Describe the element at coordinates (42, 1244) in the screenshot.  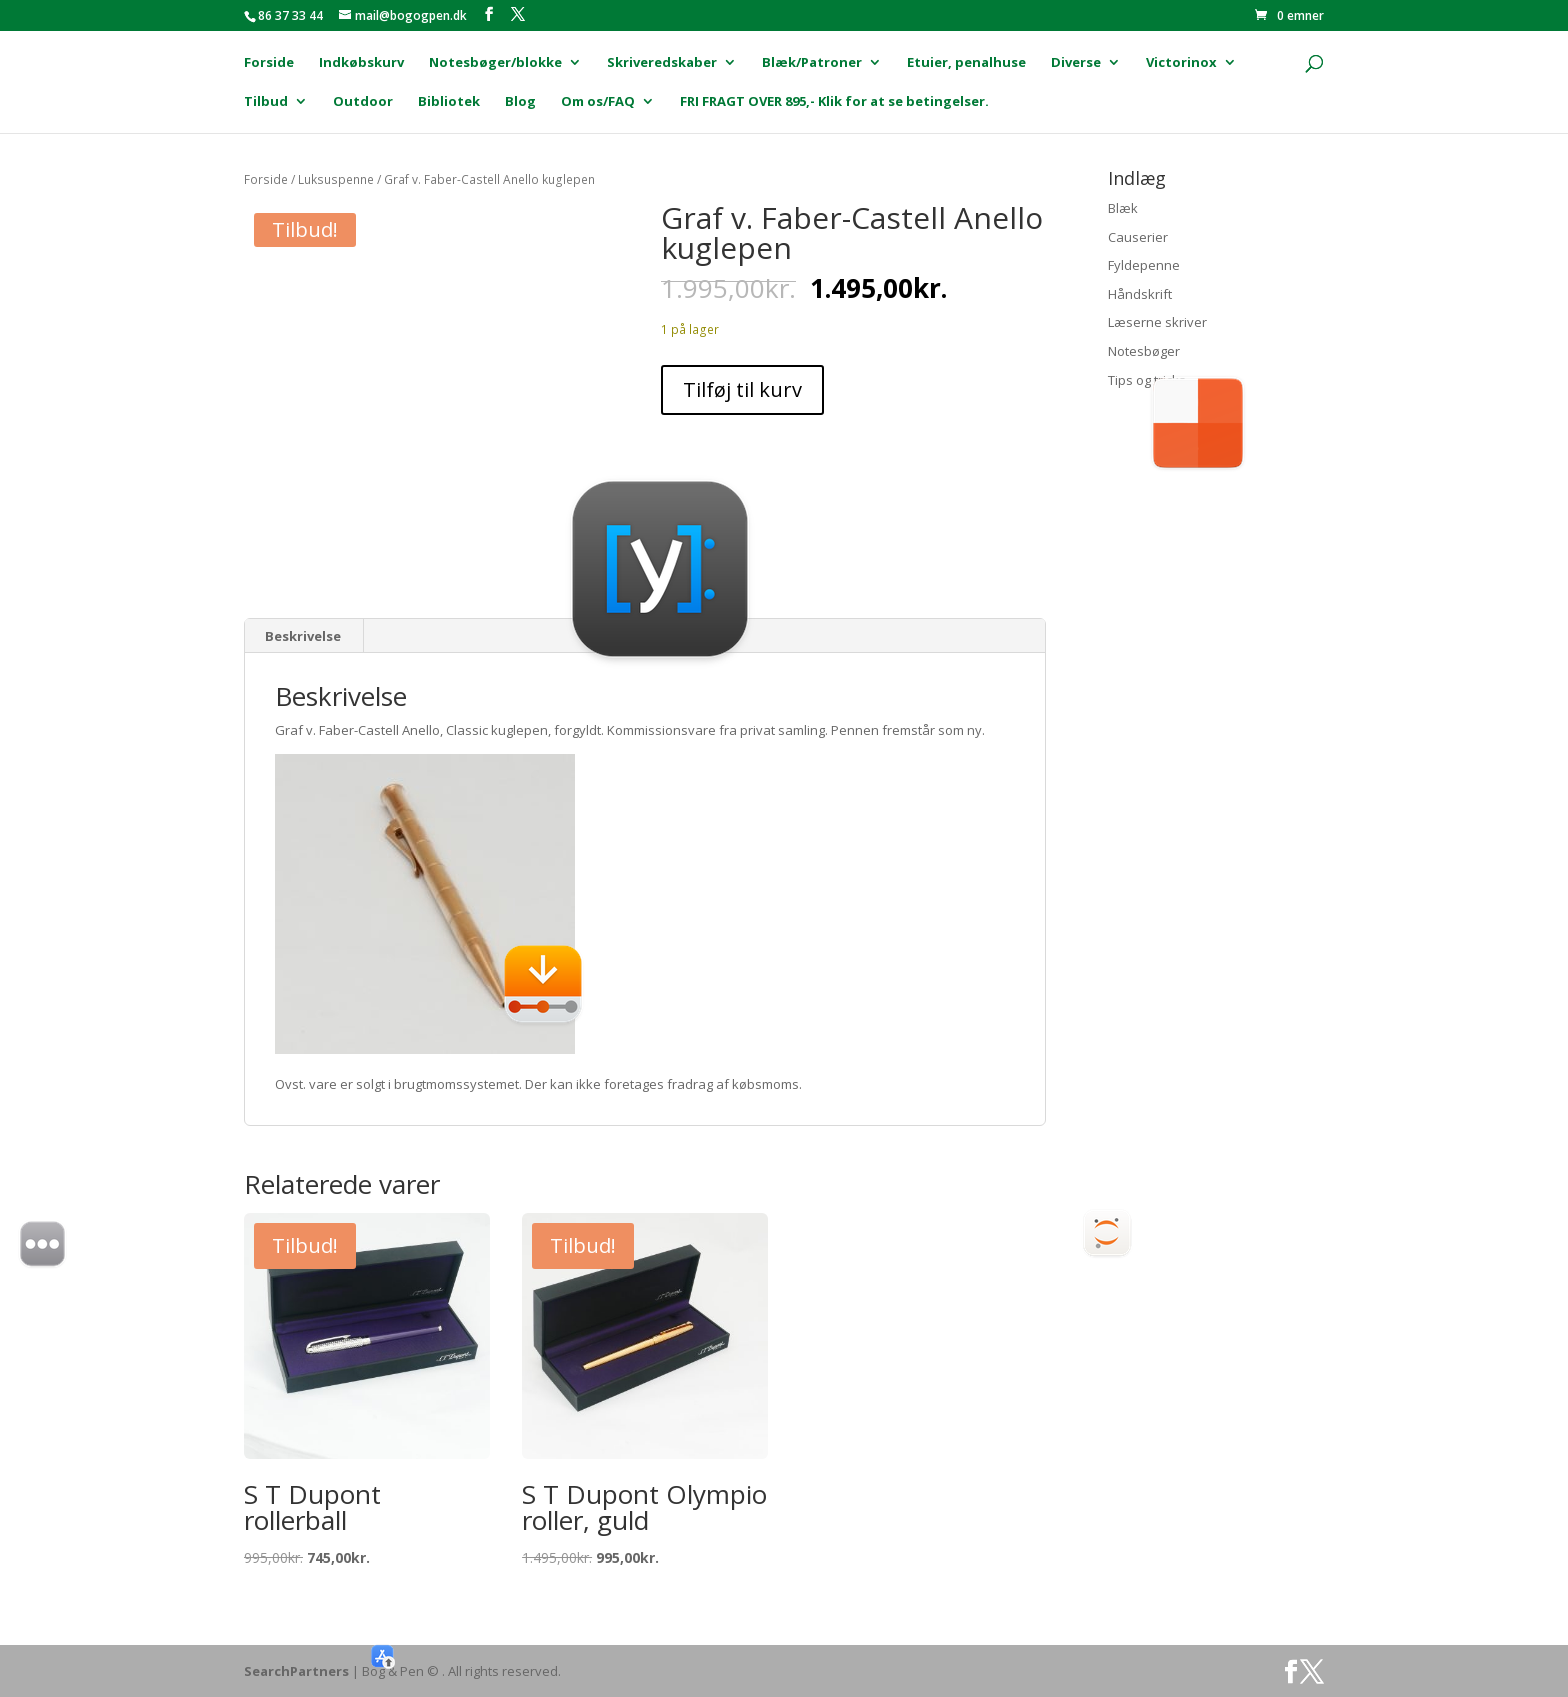
I see `open settings or preferences` at that location.